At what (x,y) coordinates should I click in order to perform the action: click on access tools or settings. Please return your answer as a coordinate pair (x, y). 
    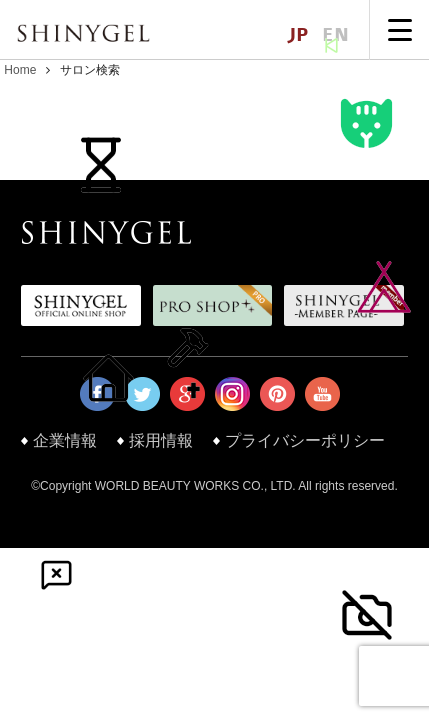
    Looking at the image, I should click on (188, 347).